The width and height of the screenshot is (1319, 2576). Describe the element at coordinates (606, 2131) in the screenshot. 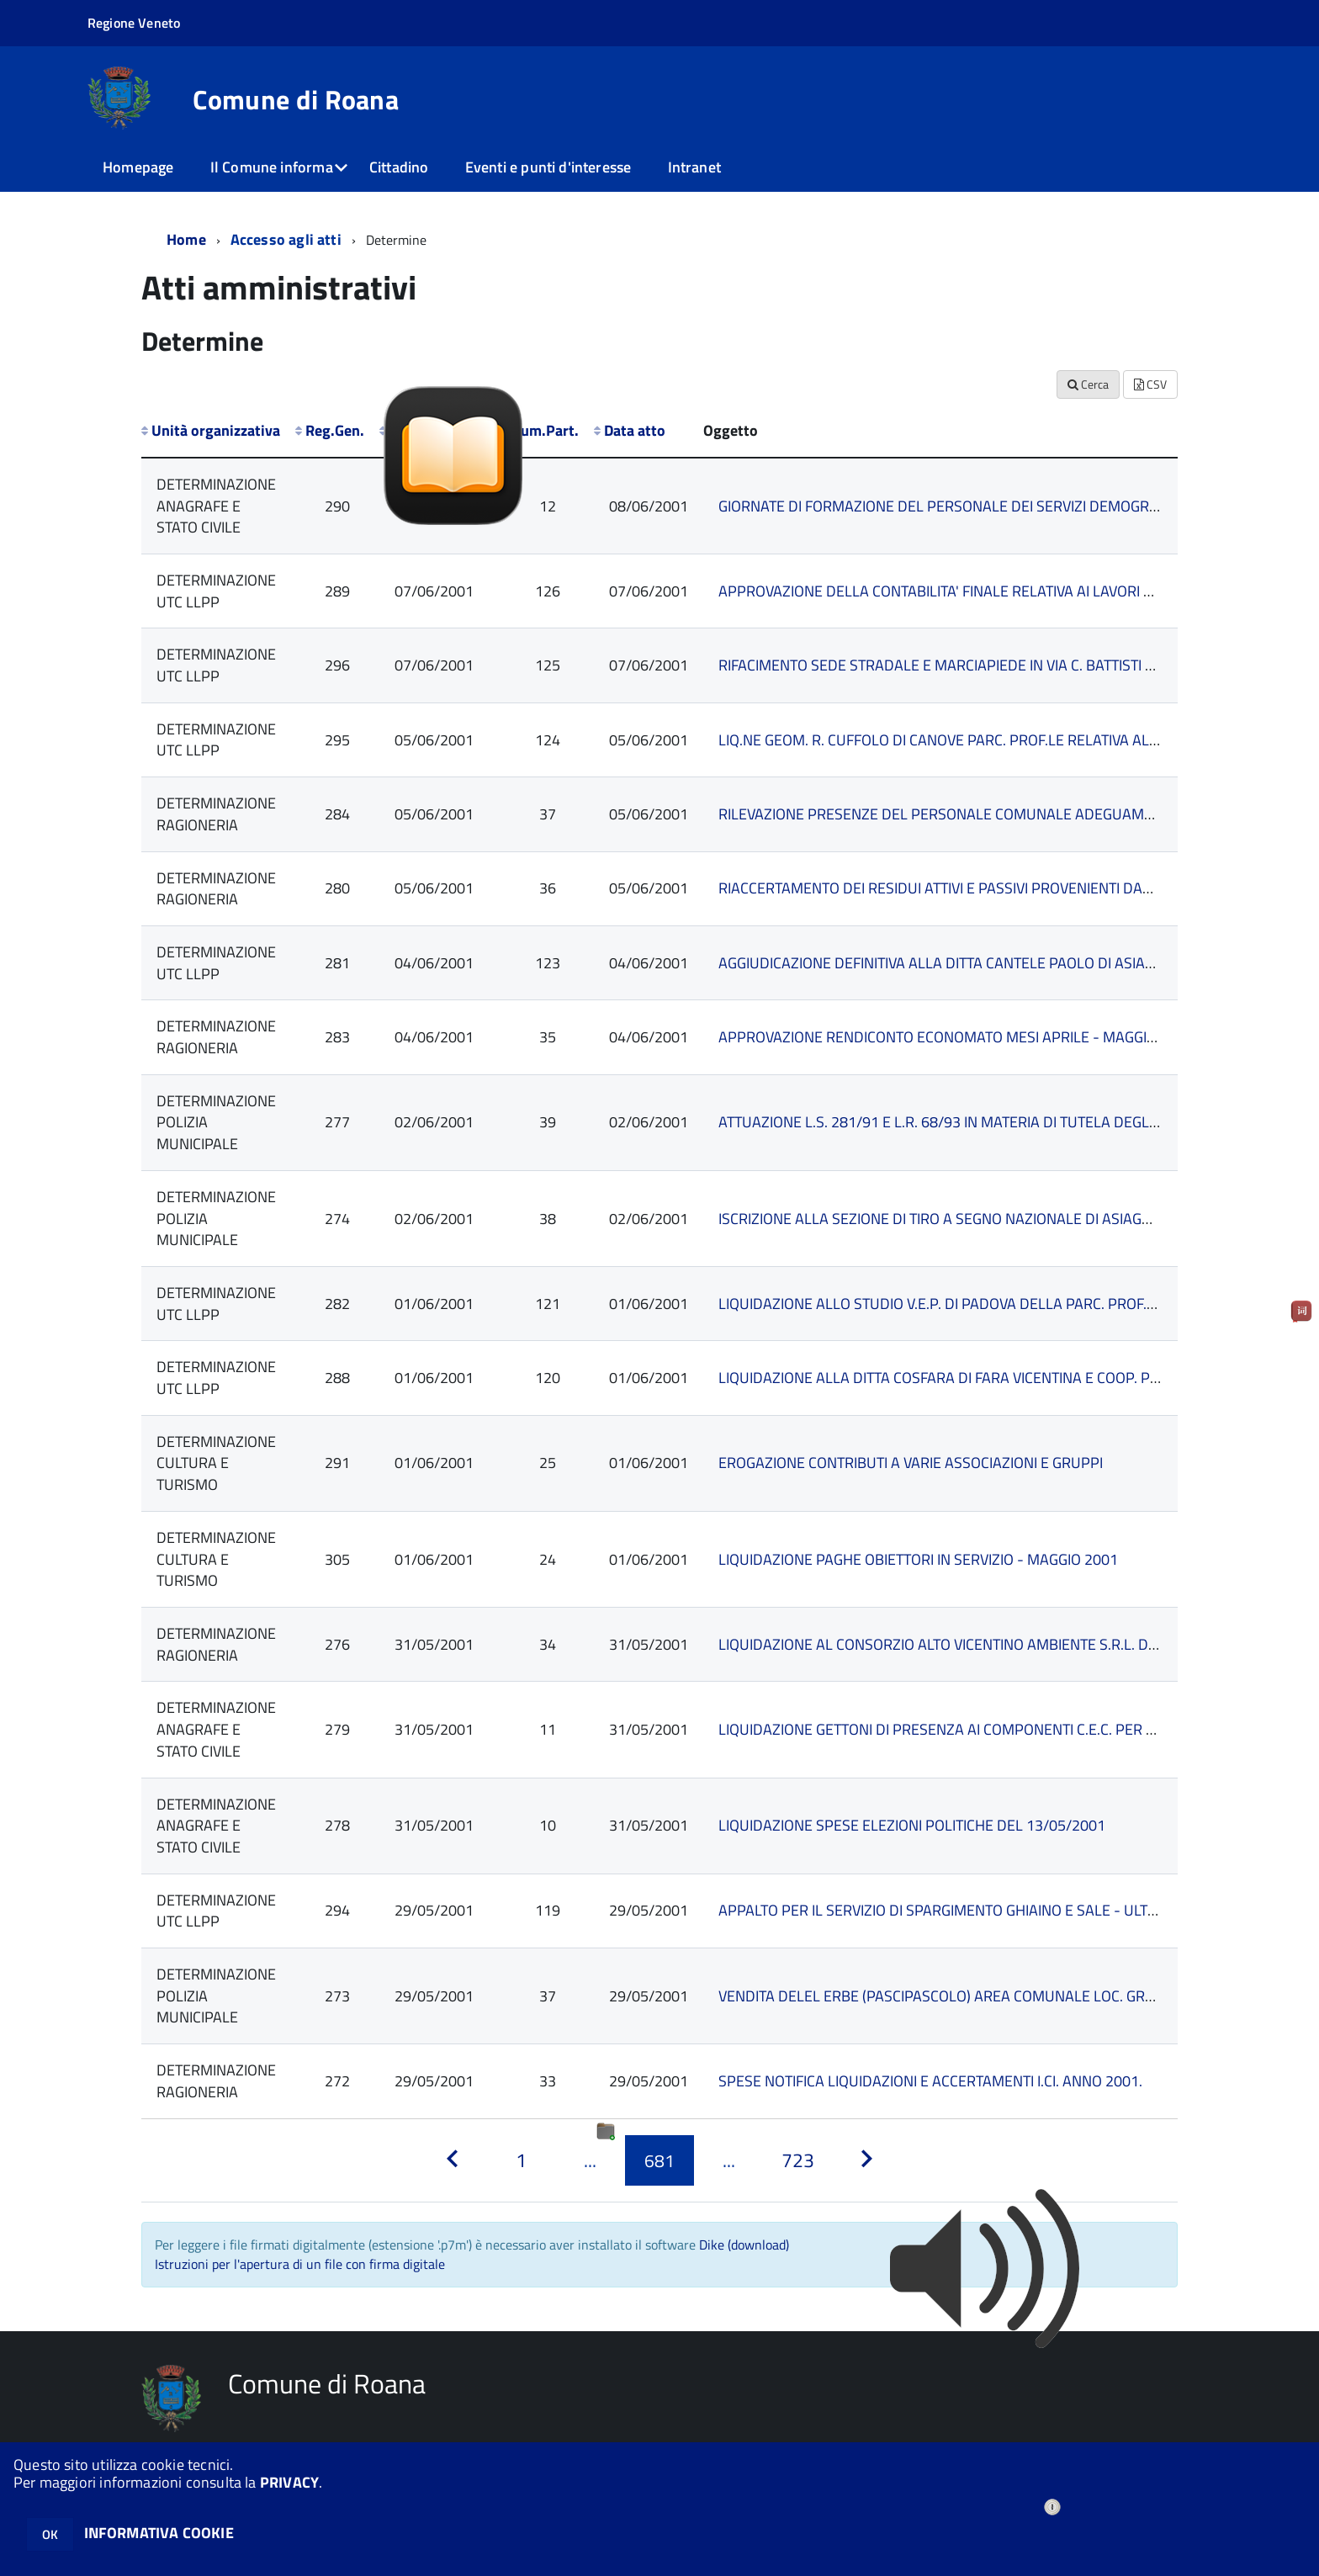

I see `create a new folder` at that location.